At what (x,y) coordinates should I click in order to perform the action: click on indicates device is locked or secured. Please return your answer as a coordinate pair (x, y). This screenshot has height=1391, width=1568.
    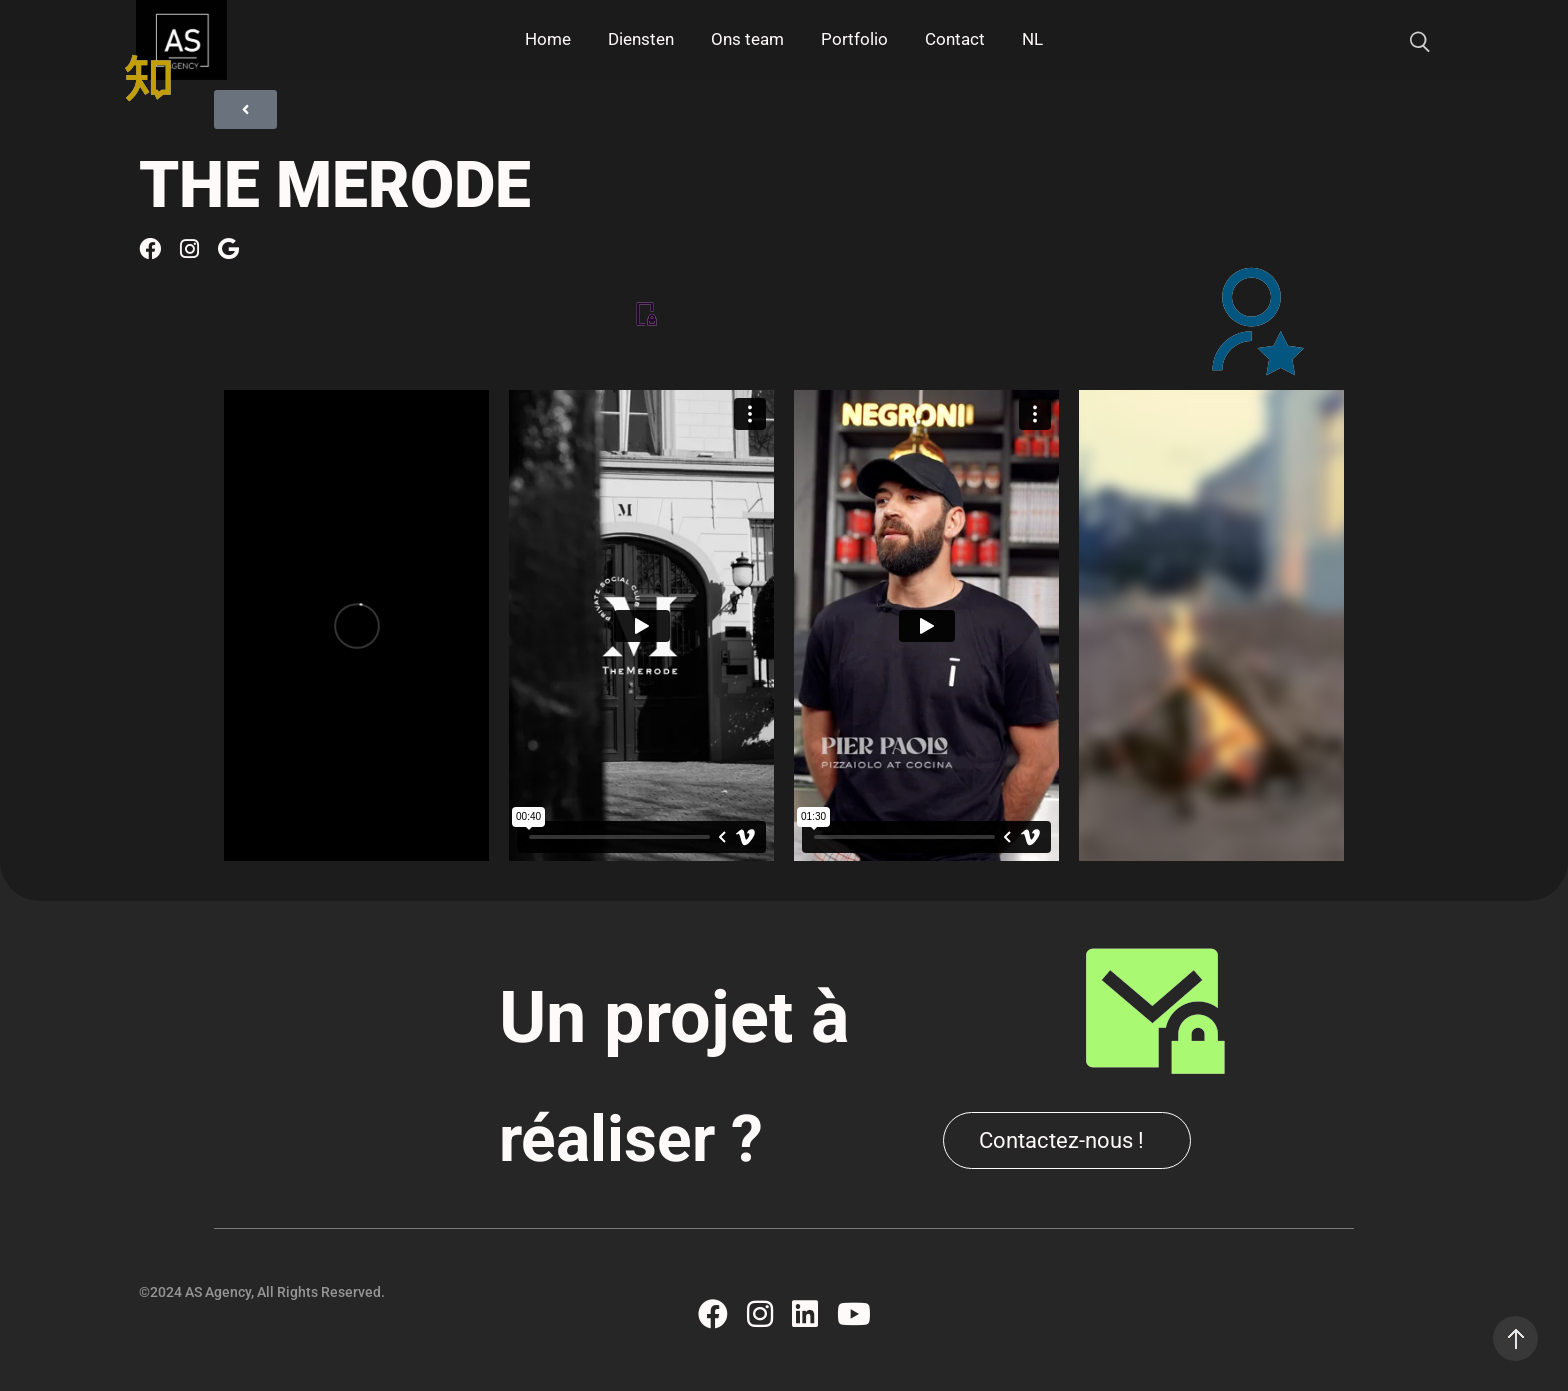
    Looking at the image, I should click on (645, 314).